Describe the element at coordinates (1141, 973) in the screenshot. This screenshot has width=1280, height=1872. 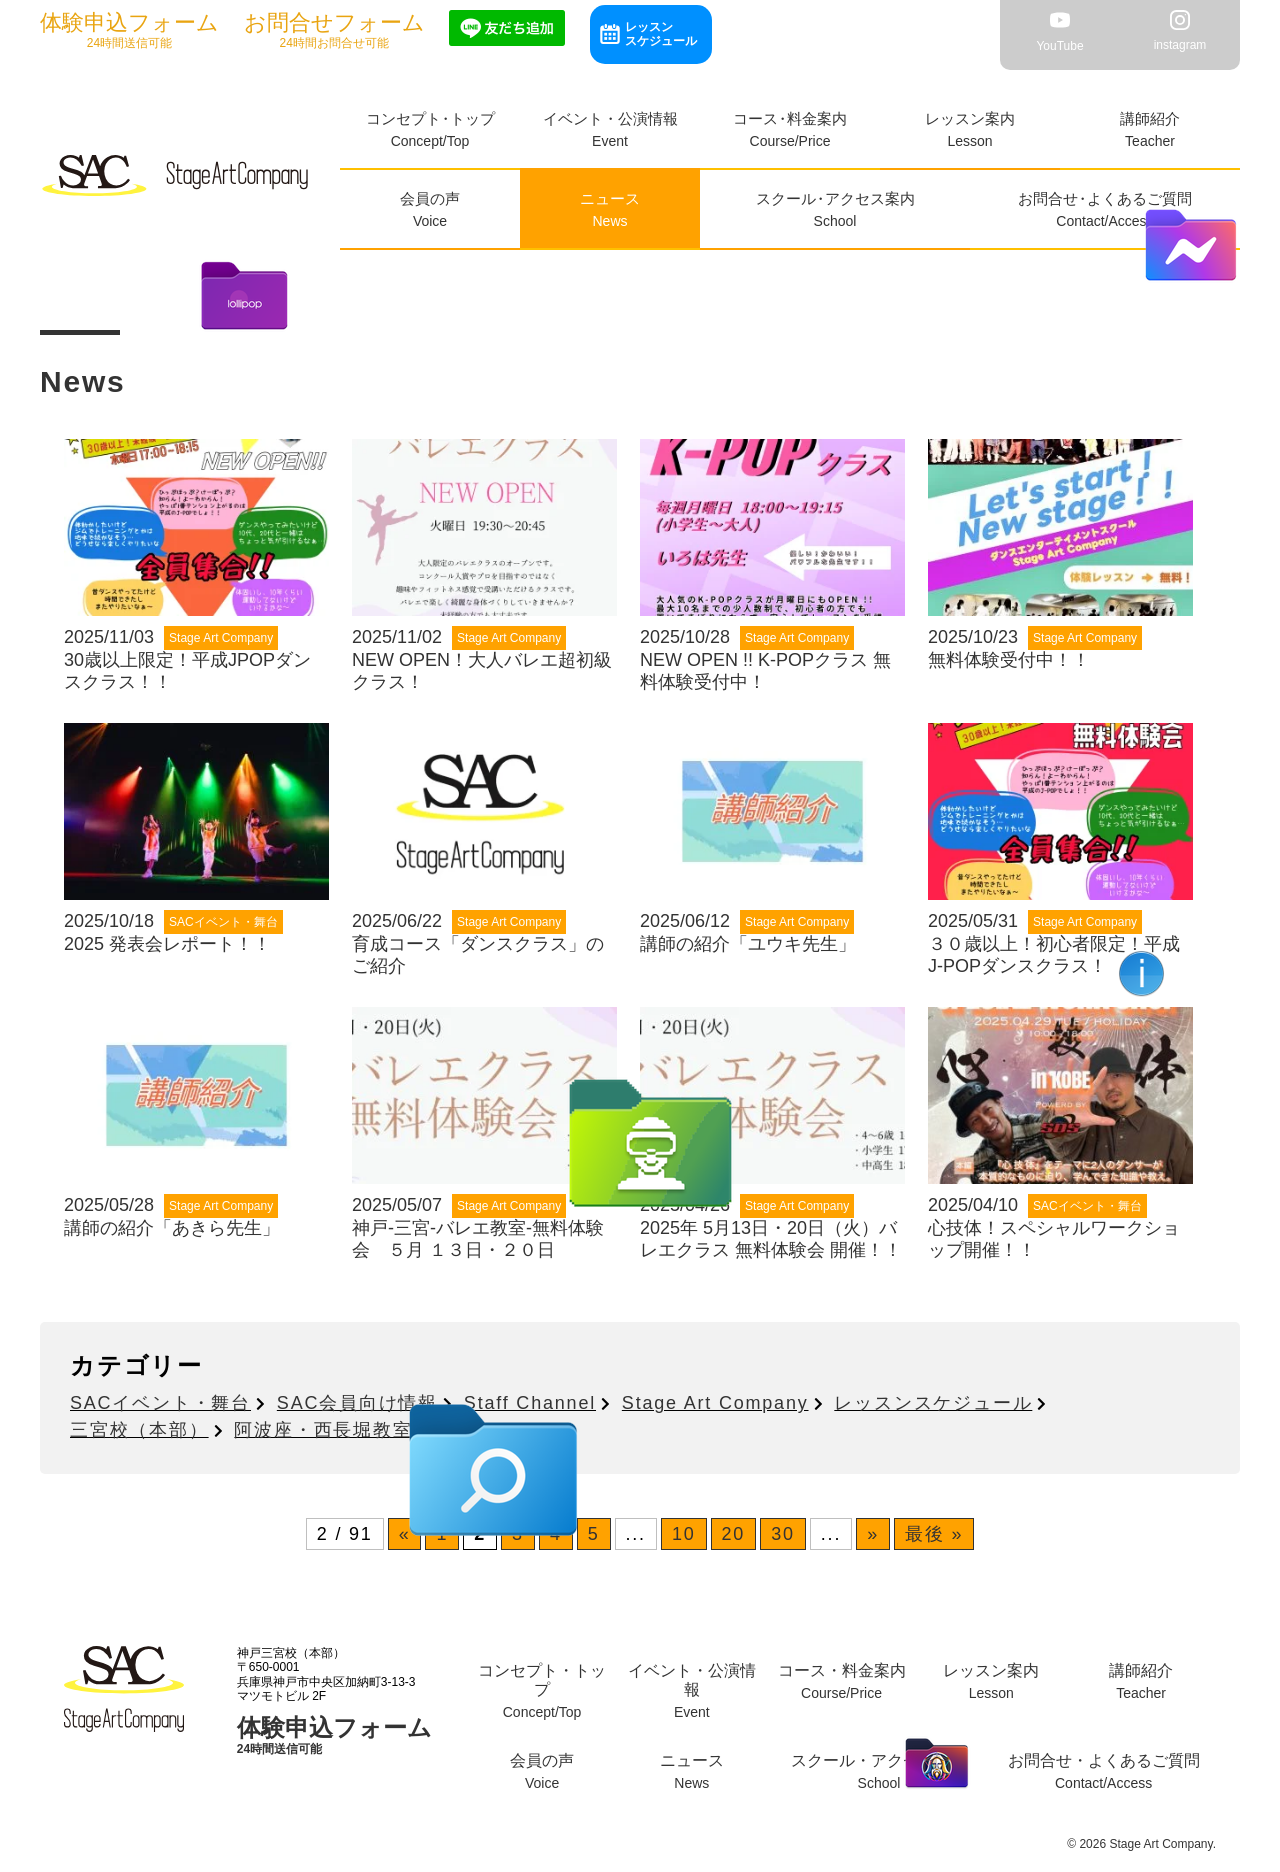
I see `indicates informational message or tip` at that location.